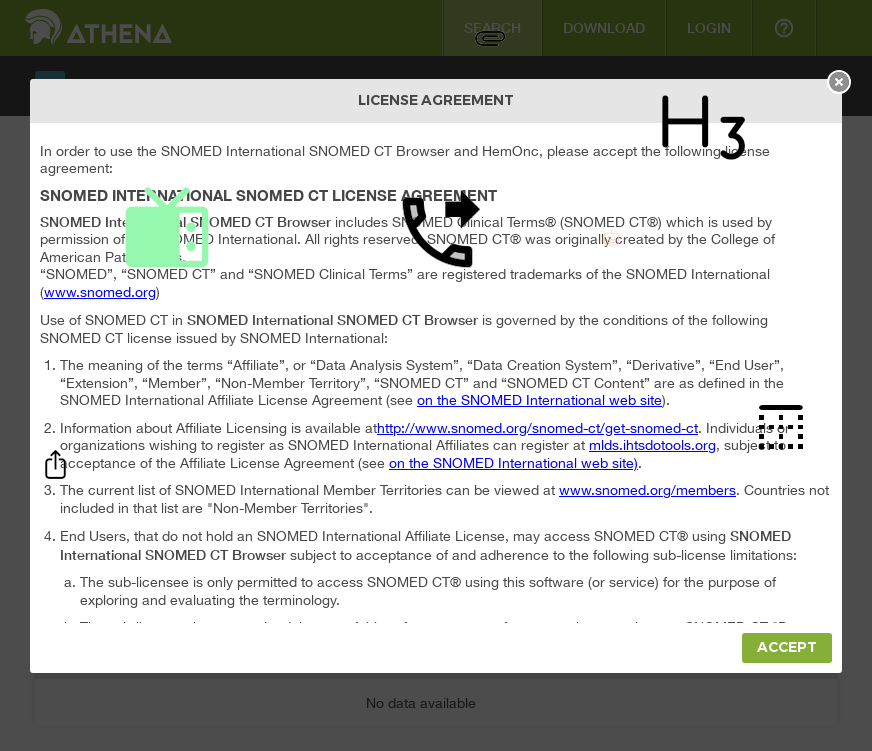 This screenshot has height=751, width=872. Describe the element at coordinates (611, 238) in the screenshot. I see `access AI assistant or chatbot` at that location.